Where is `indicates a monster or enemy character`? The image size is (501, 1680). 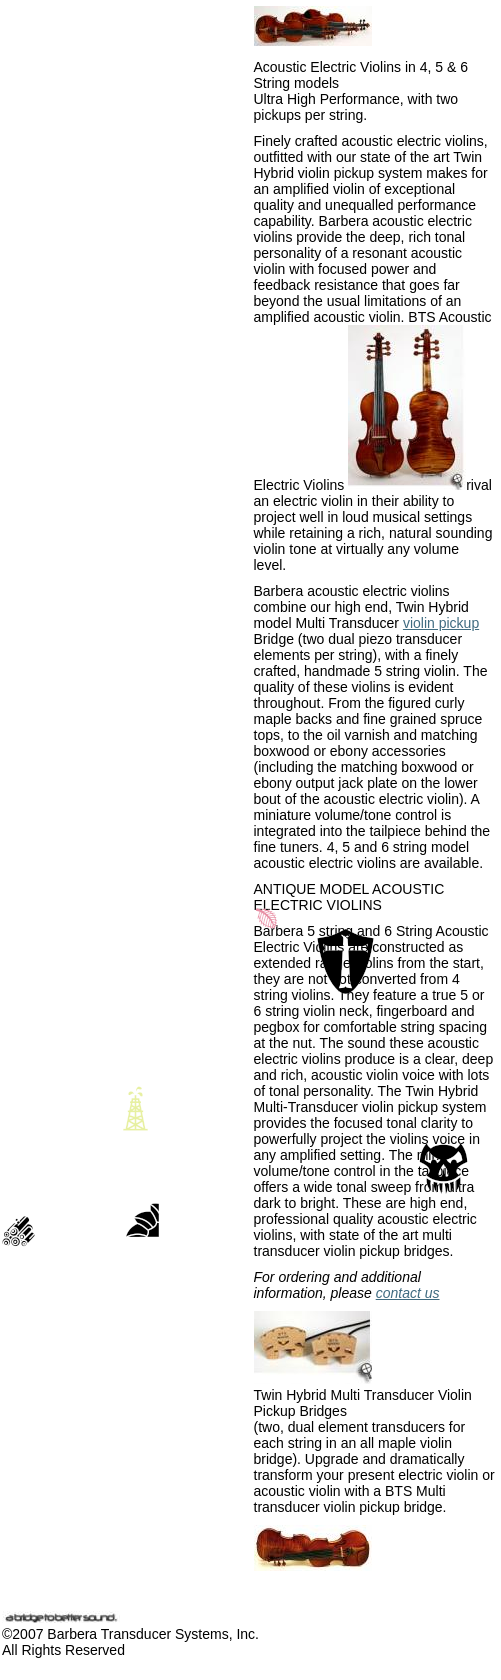
indicates a monster or enemy character is located at coordinates (443, 1167).